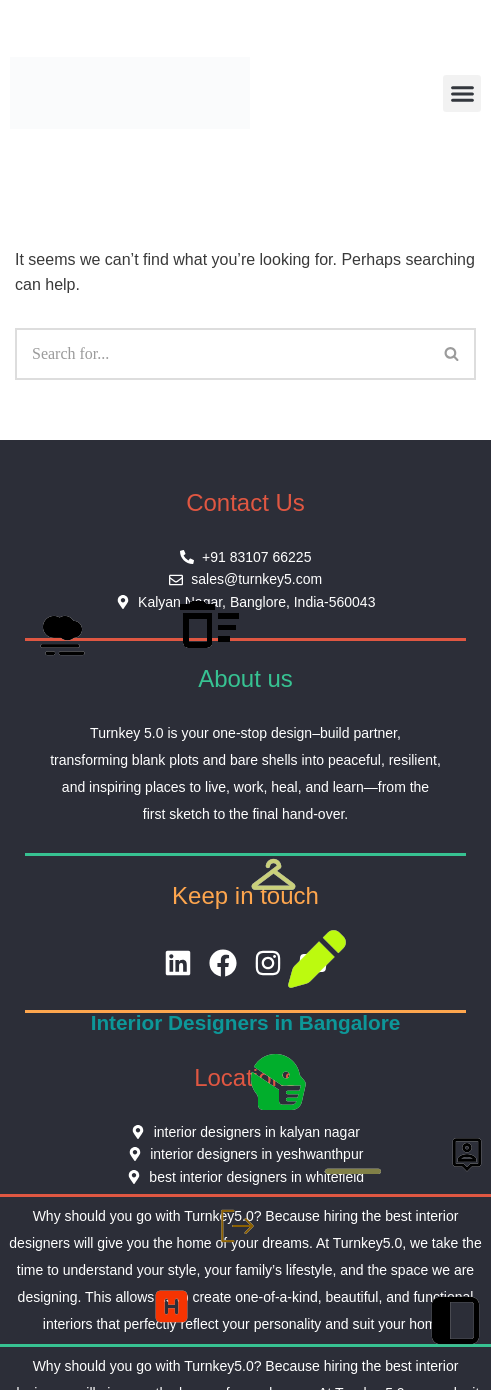 This screenshot has height=1390, width=491. Describe the element at coordinates (171, 1306) in the screenshot. I see `indicates a hospital or medical facility nearby` at that location.